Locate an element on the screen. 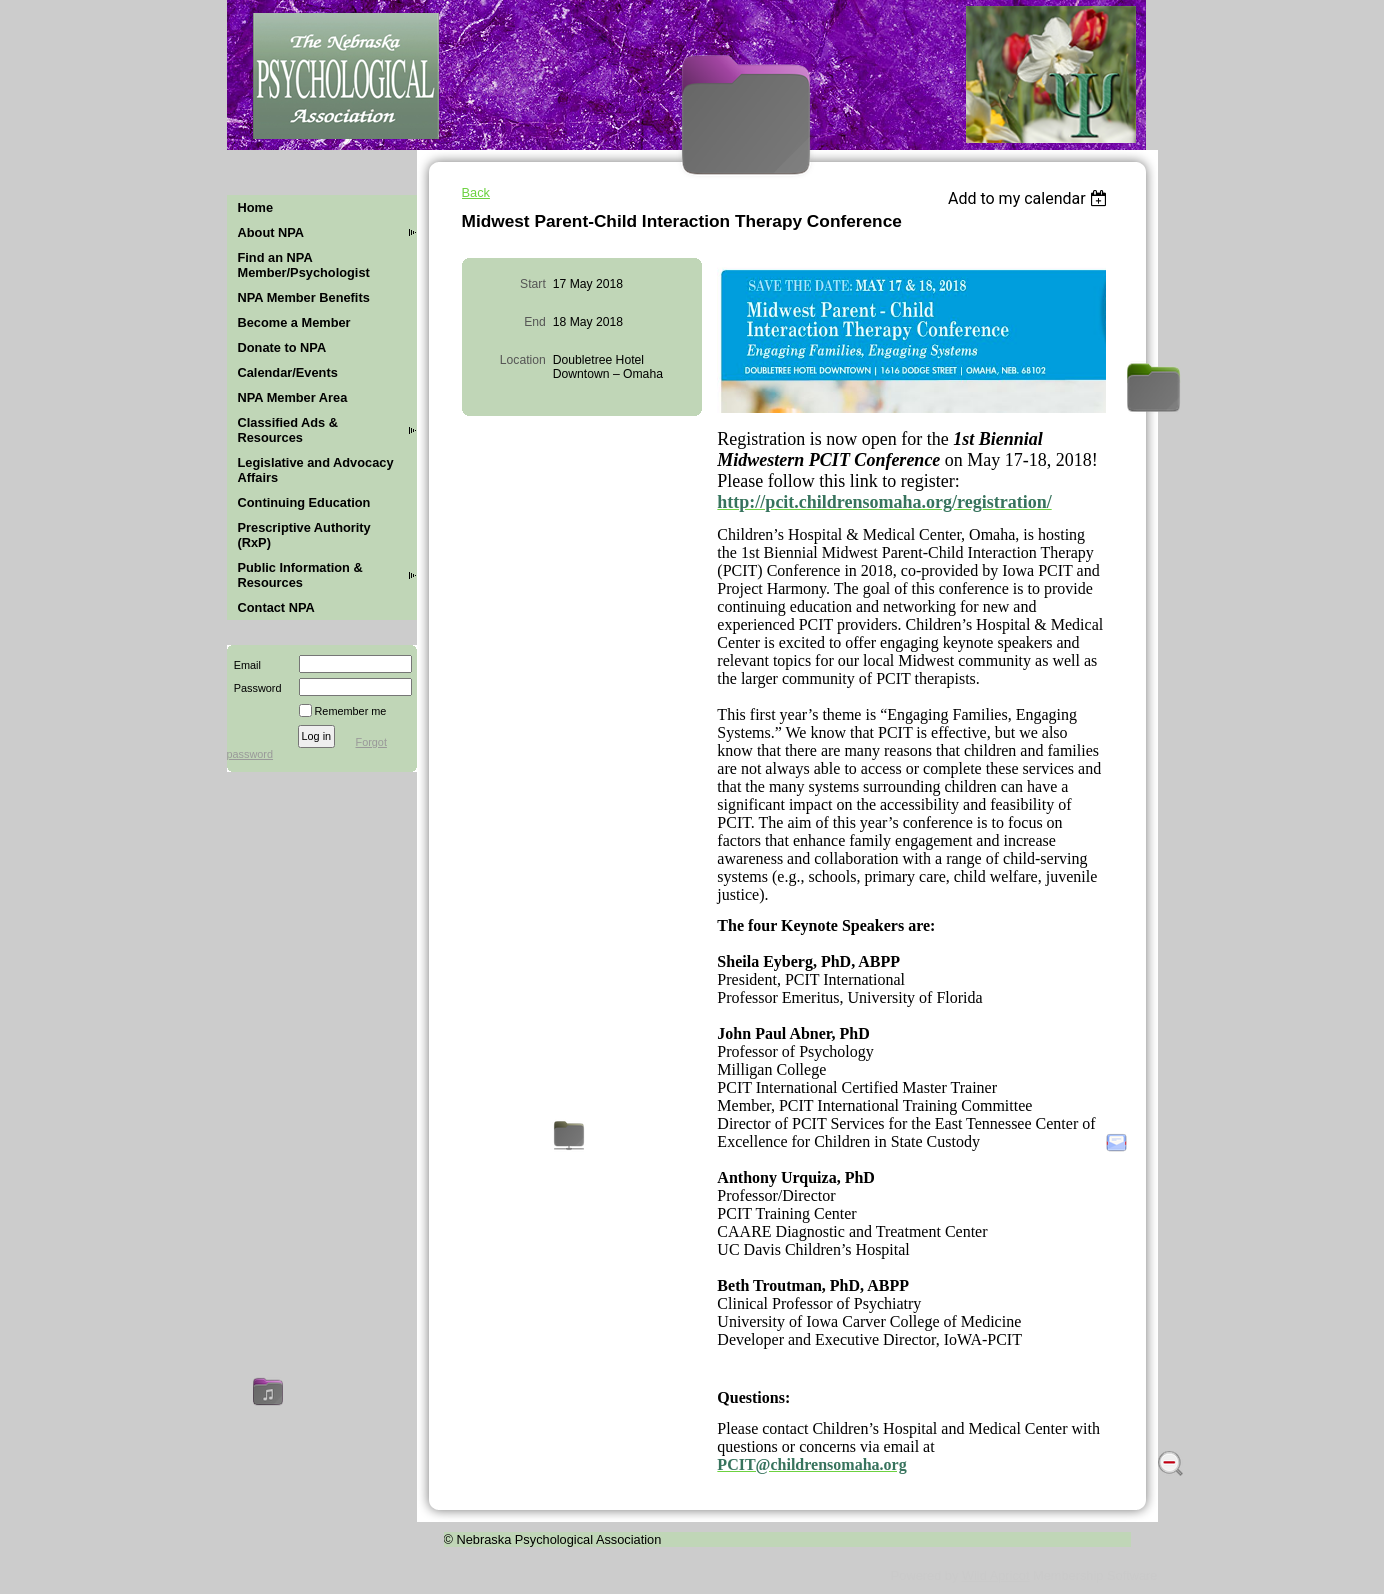 The height and width of the screenshot is (1594, 1384). open folder to view contents is located at coordinates (746, 115).